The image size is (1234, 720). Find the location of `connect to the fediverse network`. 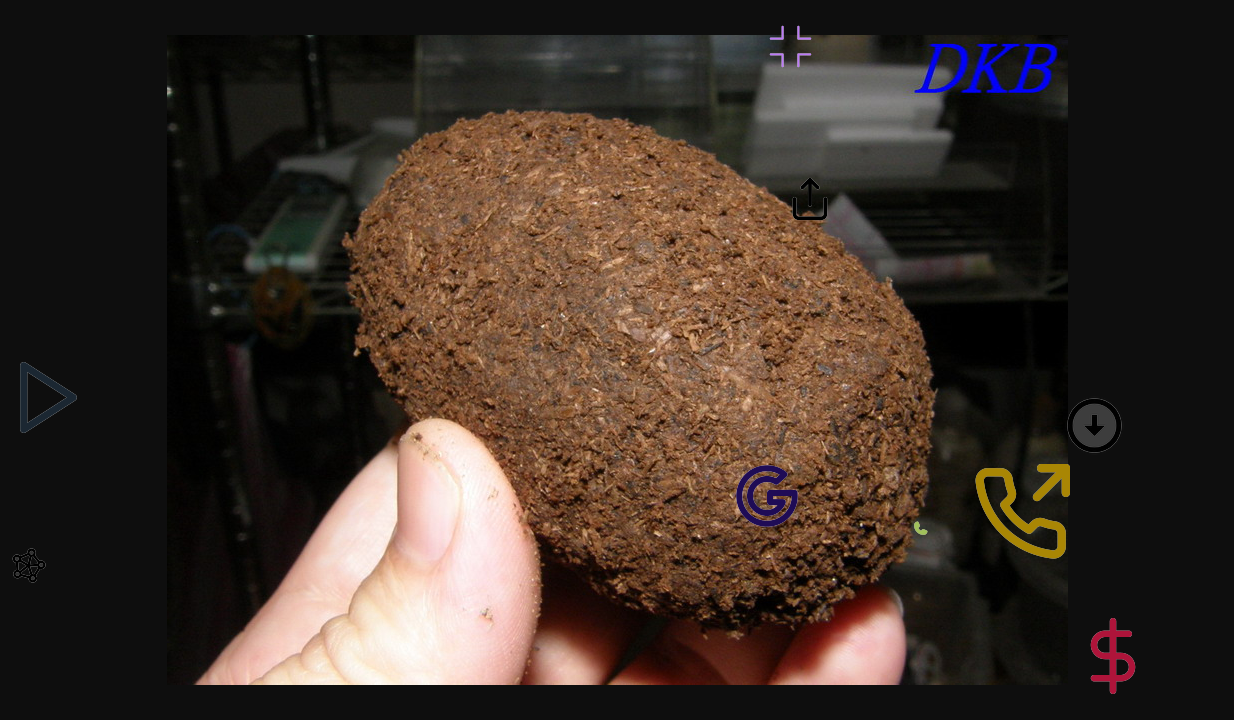

connect to the fediverse network is located at coordinates (28, 565).